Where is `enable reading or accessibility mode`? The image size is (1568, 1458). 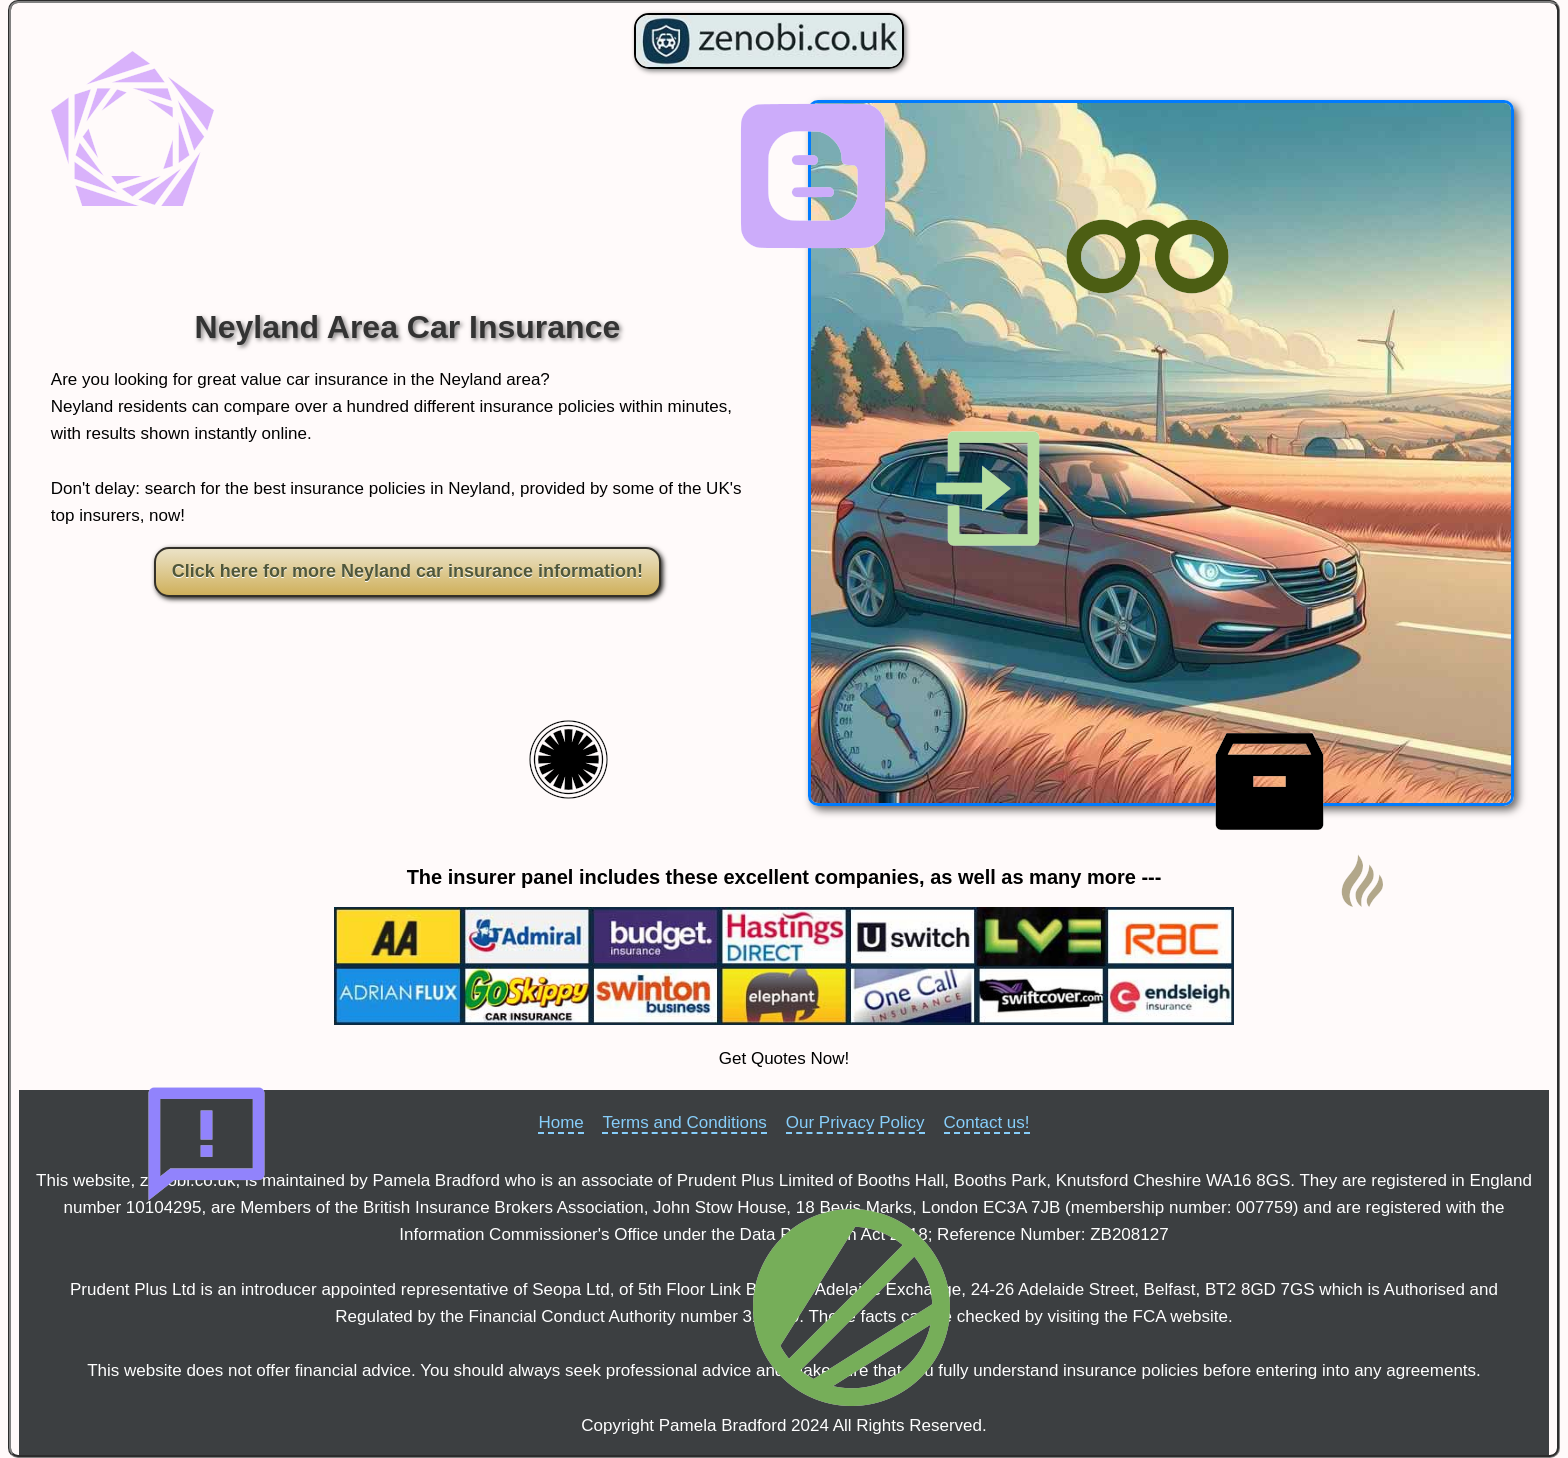
enable reading or accessibility mode is located at coordinates (1147, 256).